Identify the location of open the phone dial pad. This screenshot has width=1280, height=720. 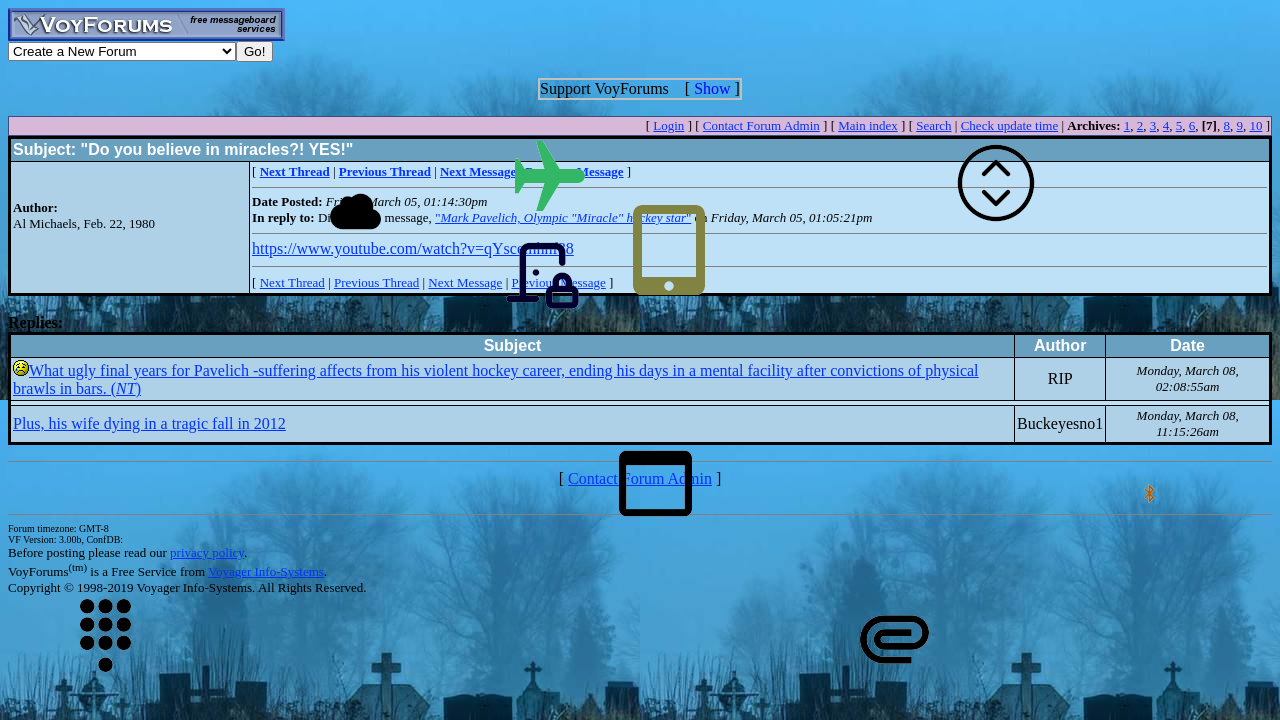
(105, 635).